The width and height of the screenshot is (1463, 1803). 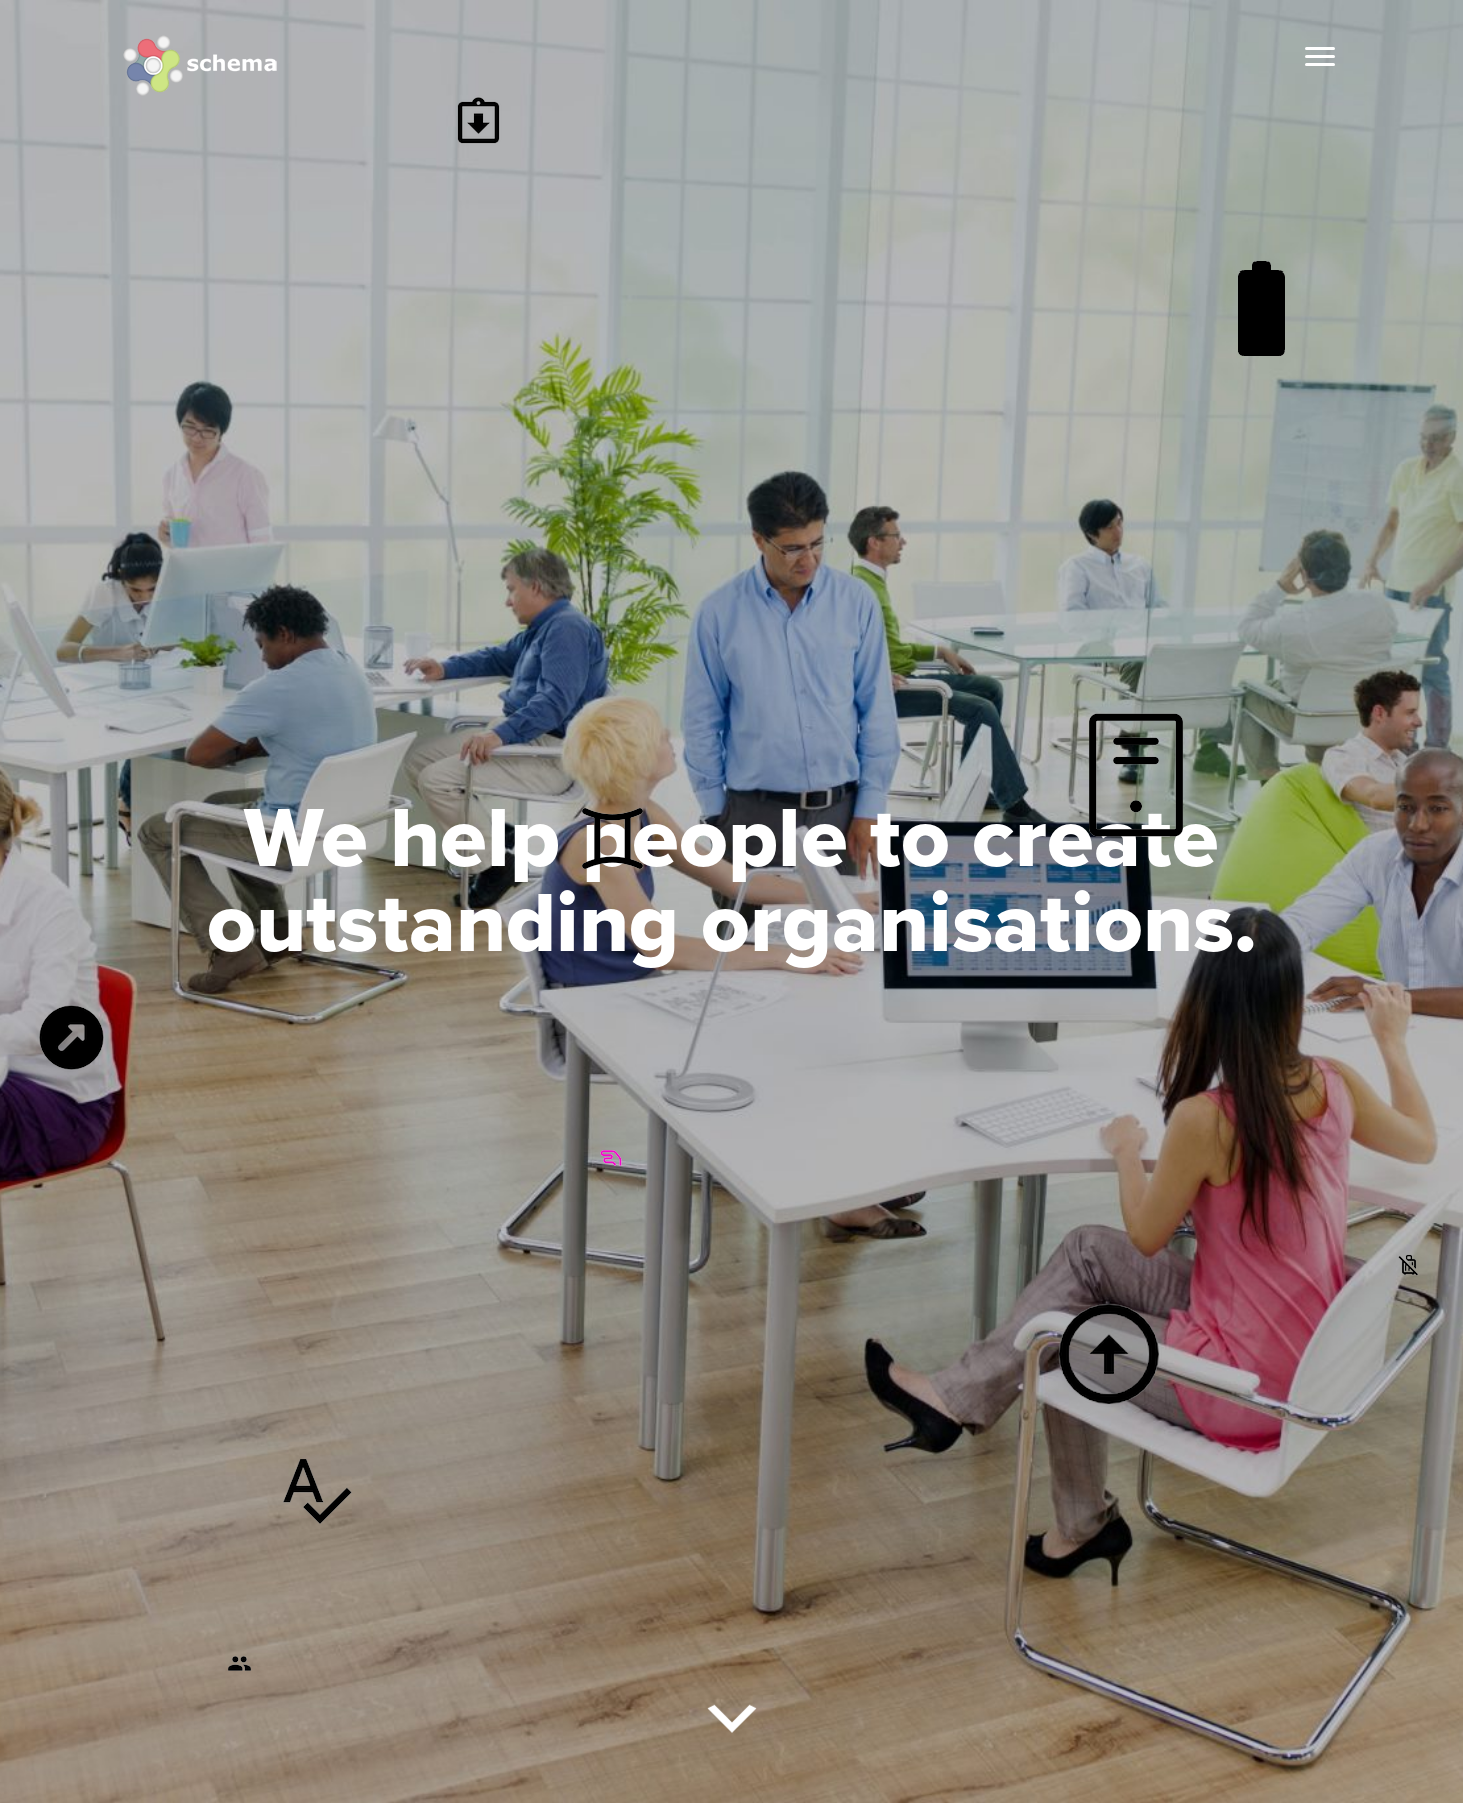 I want to click on view group members, so click(x=239, y=1663).